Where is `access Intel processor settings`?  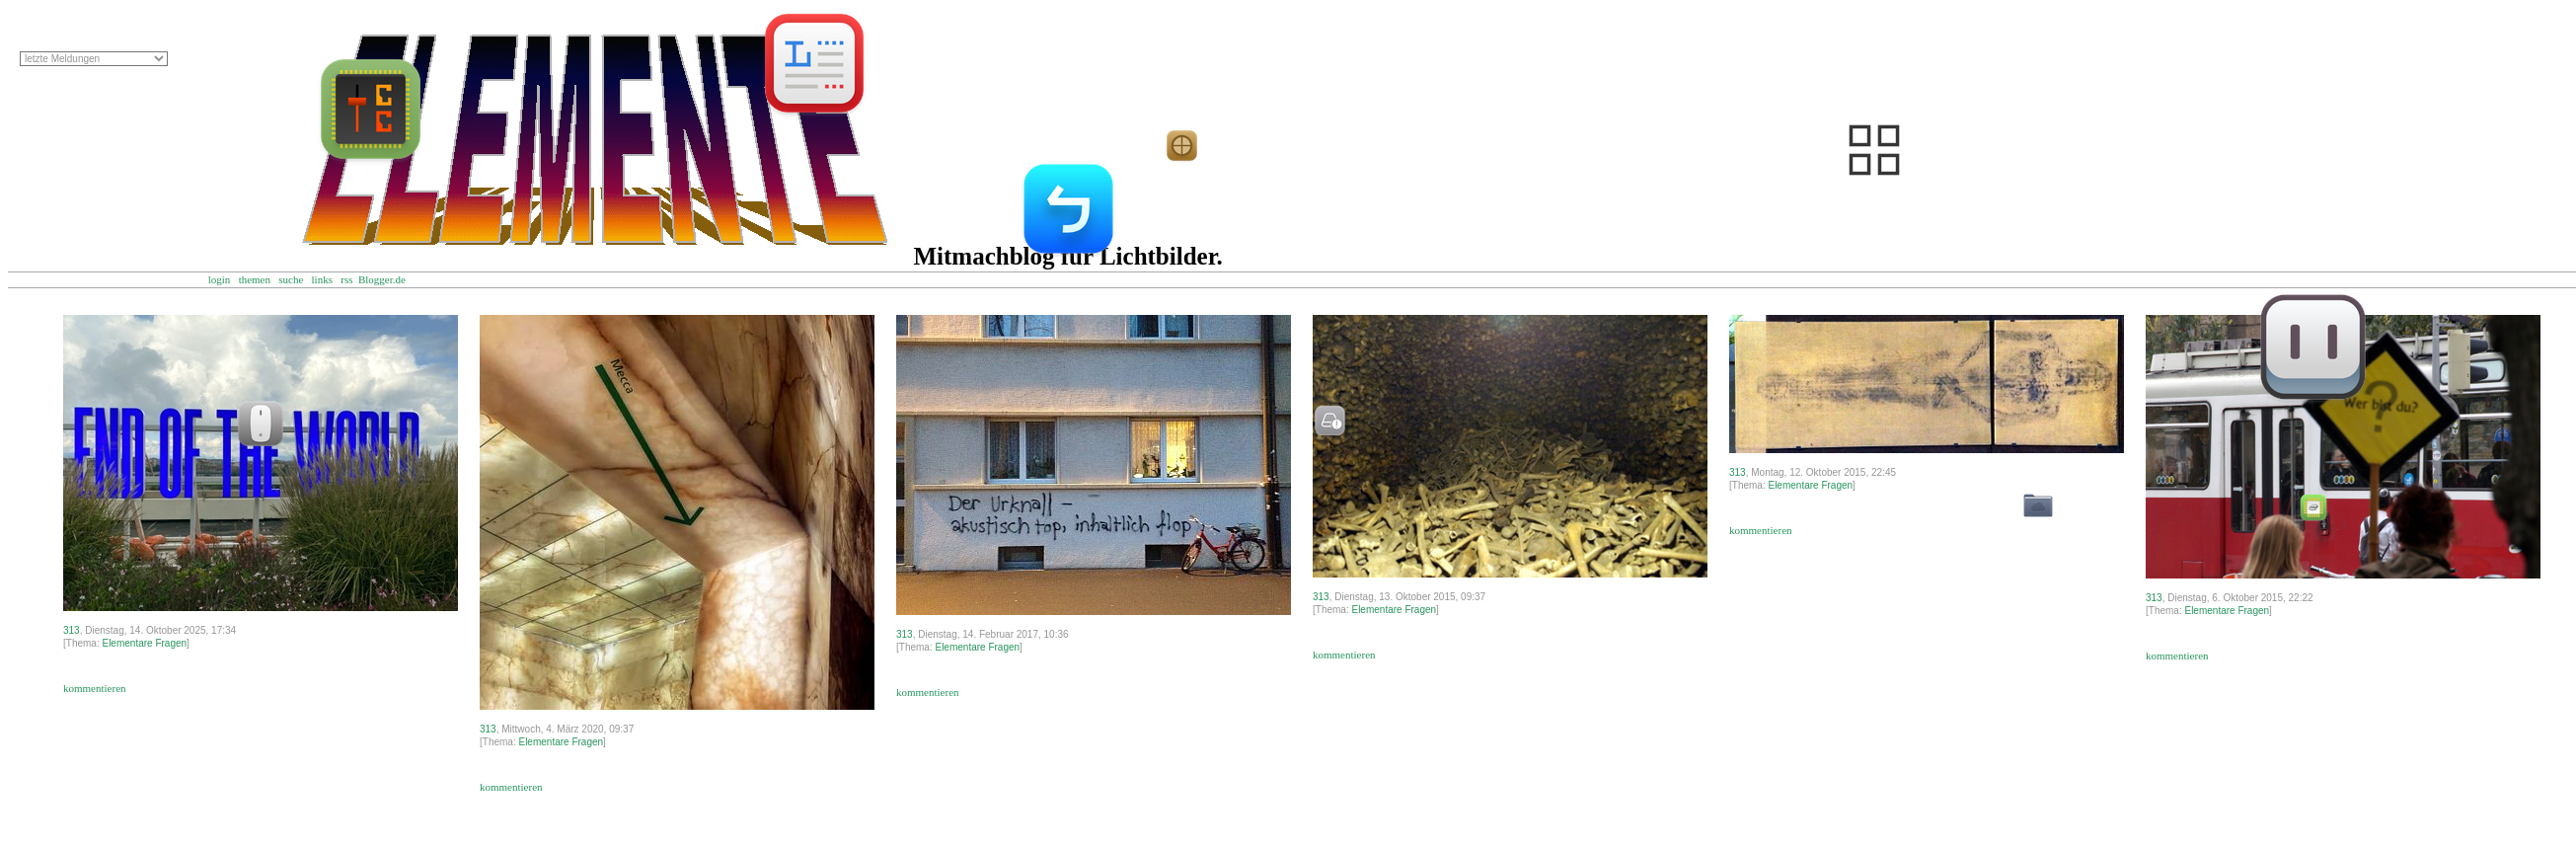 access Intel processor settings is located at coordinates (2313, 507).